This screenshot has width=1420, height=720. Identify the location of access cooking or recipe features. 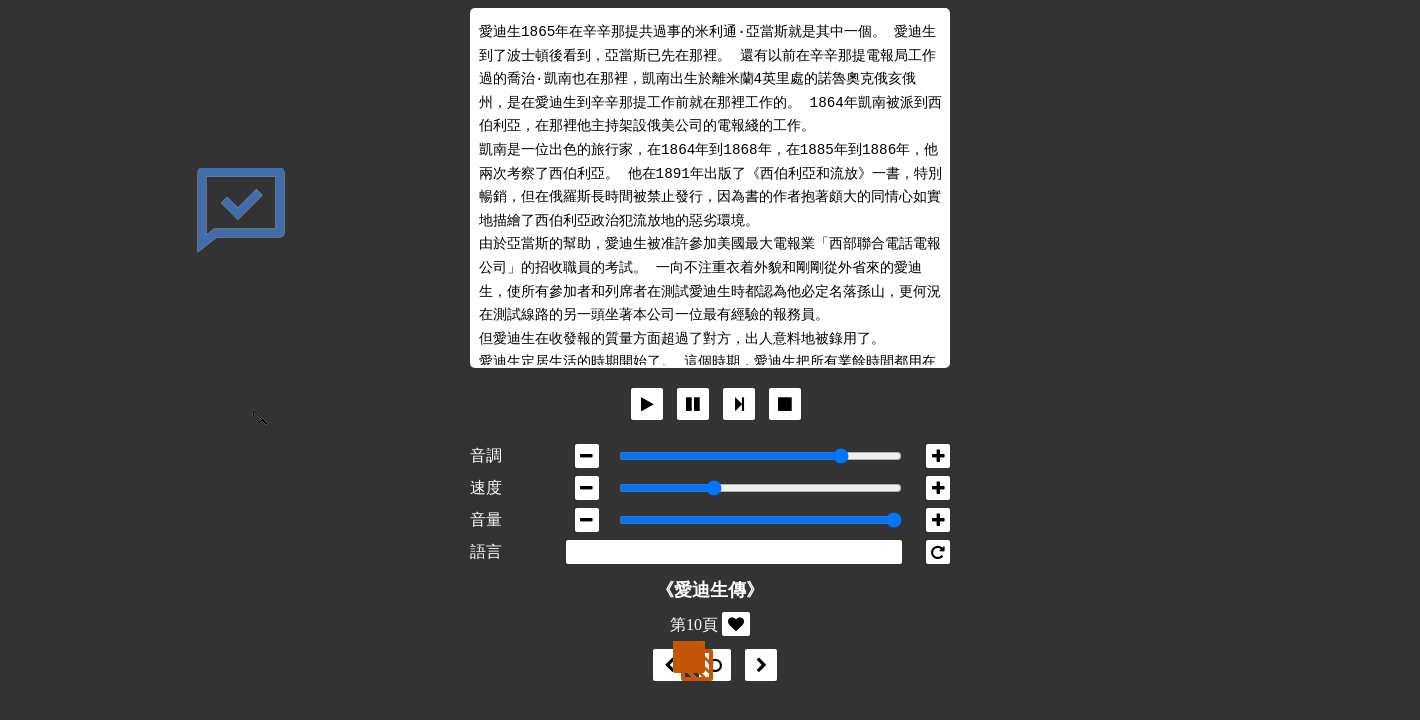
(259, 417).